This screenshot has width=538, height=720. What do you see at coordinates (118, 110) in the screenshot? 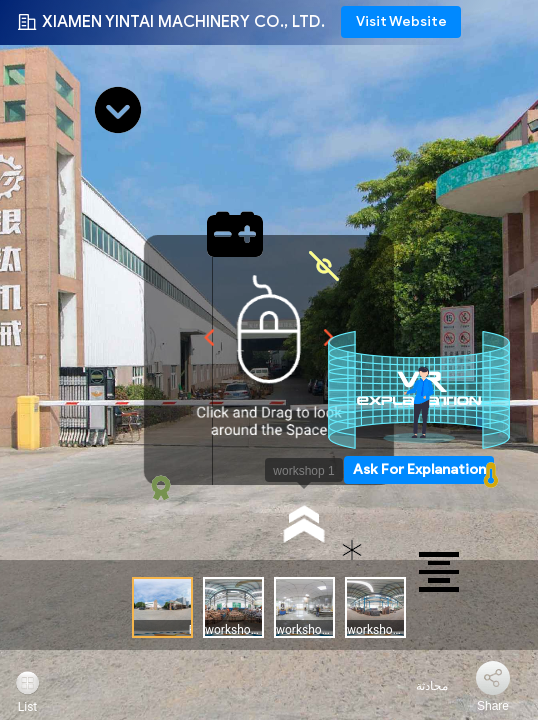
I see `expand to show more content` at bounding box center [118, 110].